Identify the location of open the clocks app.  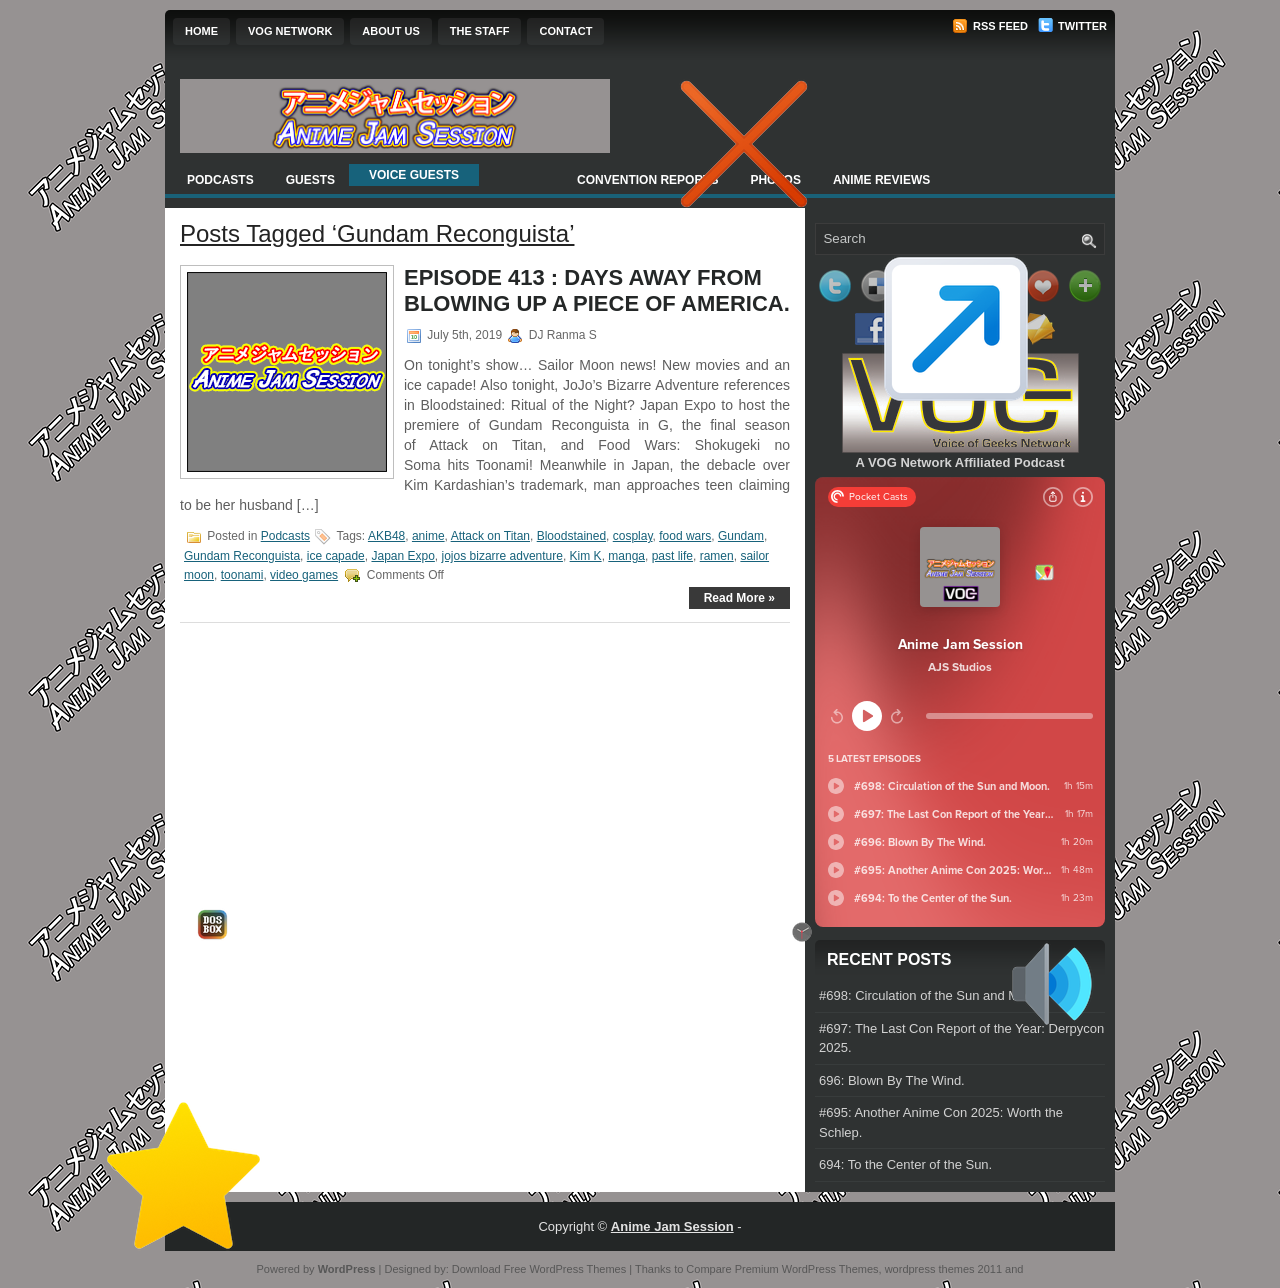
(802, 932).